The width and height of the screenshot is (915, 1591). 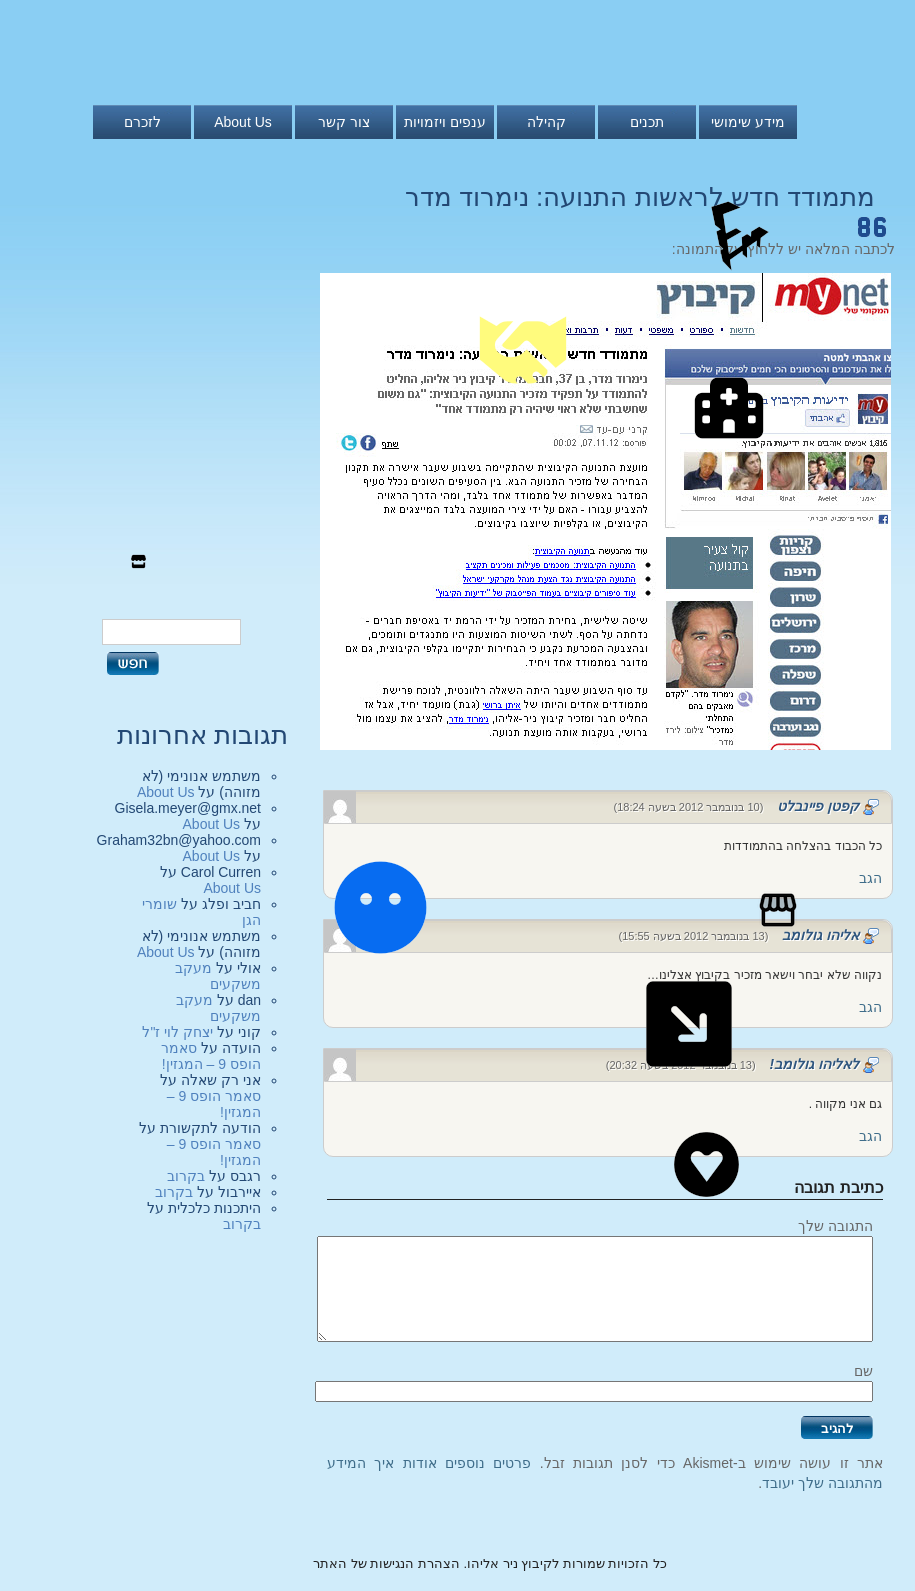 I want to click on linode cloud hosting service logo, so click(x=740, y=236).